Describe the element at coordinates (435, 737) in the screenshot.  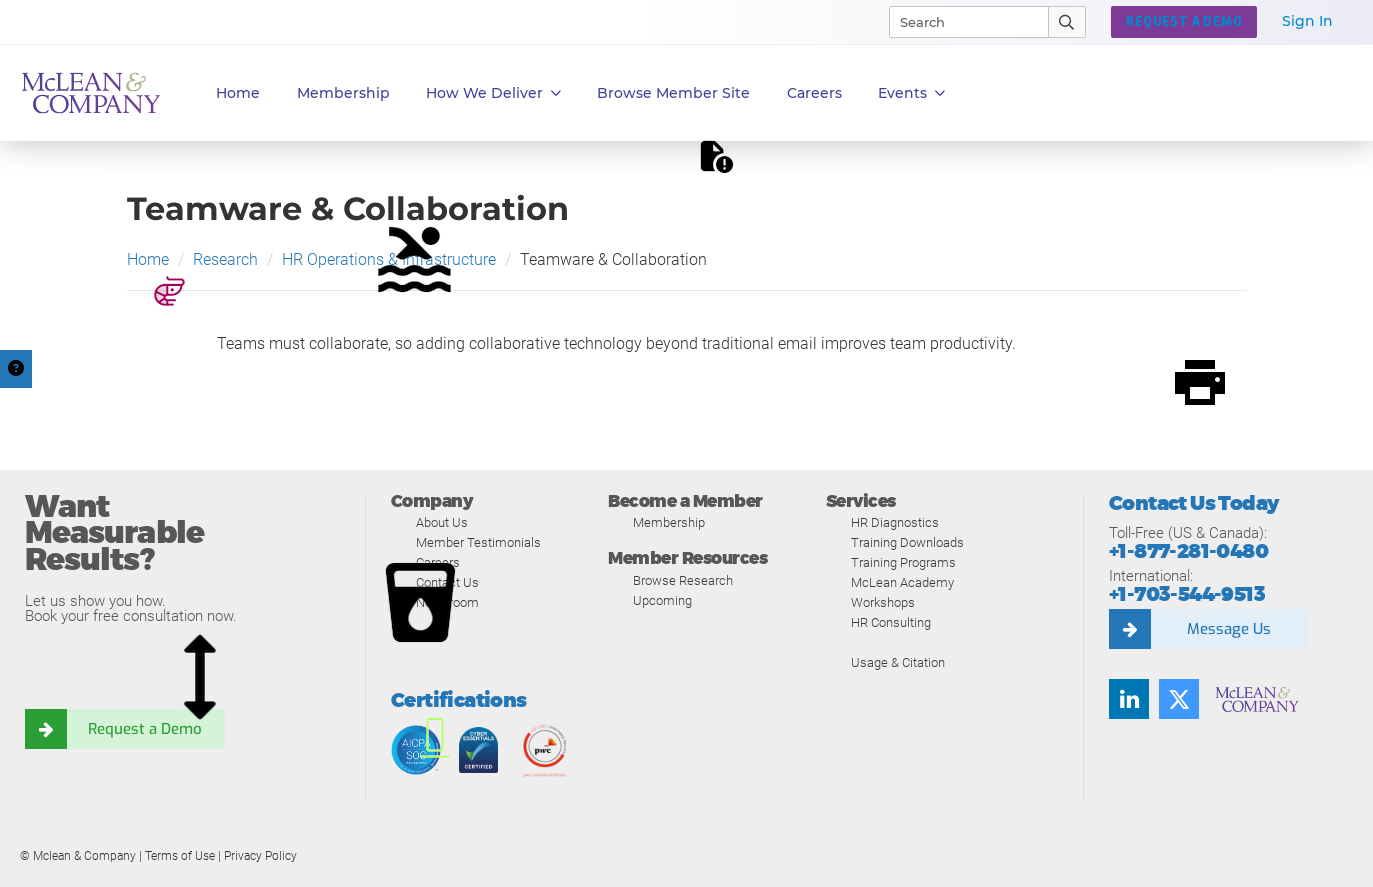
I see `align element to bottom edge` at that location.